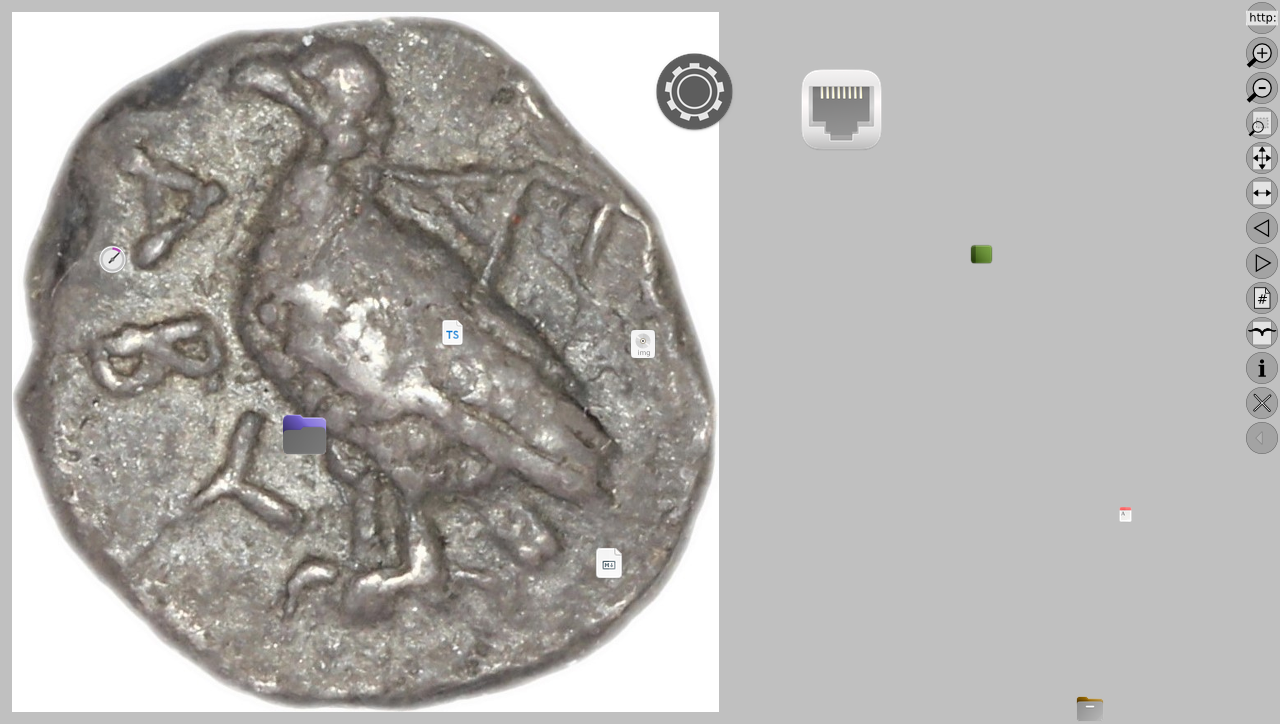 The width and height of the screenshot is (1280, 724). What do you see at coordinates (452, 332) in the screenshot?
I see `a typescript source code file` at bounding box center [452, 332].